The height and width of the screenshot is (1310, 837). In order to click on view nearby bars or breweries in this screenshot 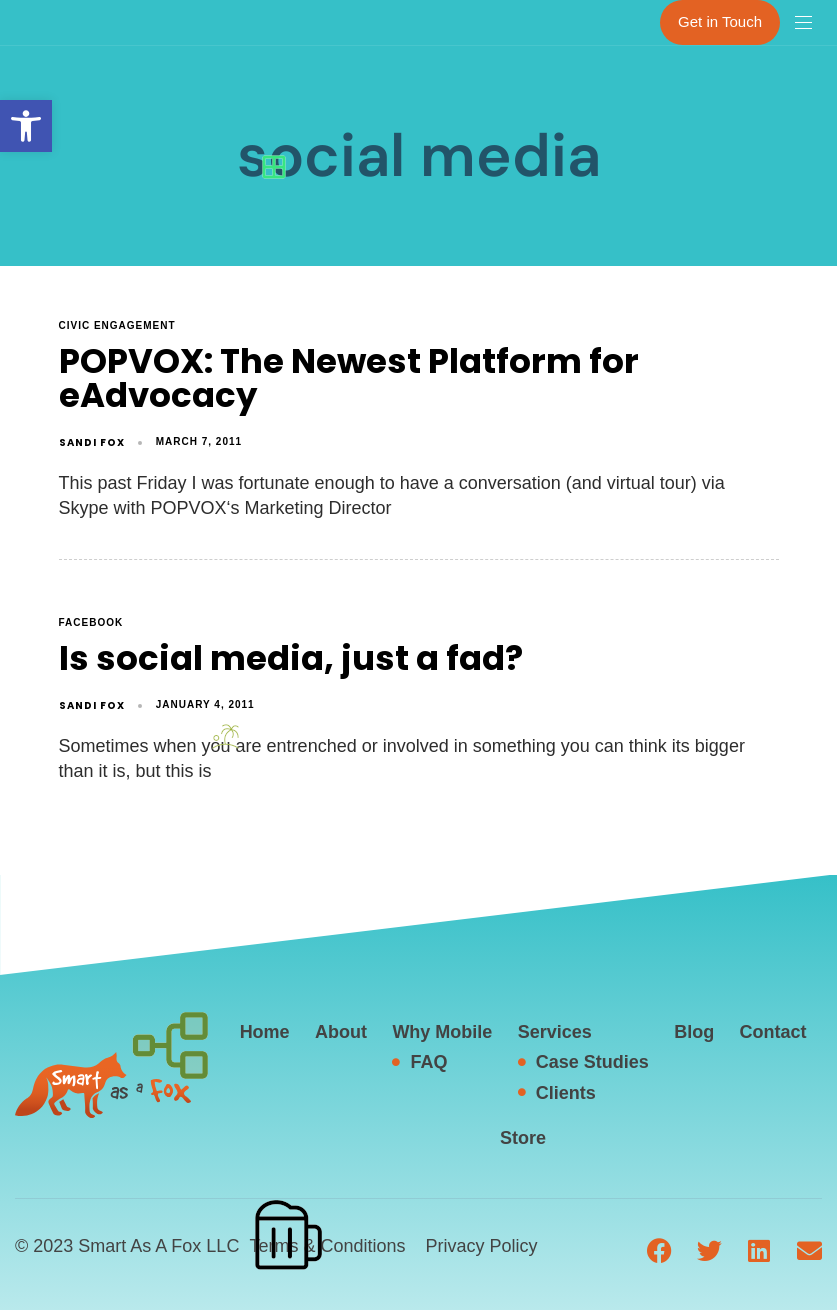, I will do `click(284, 1237)`.